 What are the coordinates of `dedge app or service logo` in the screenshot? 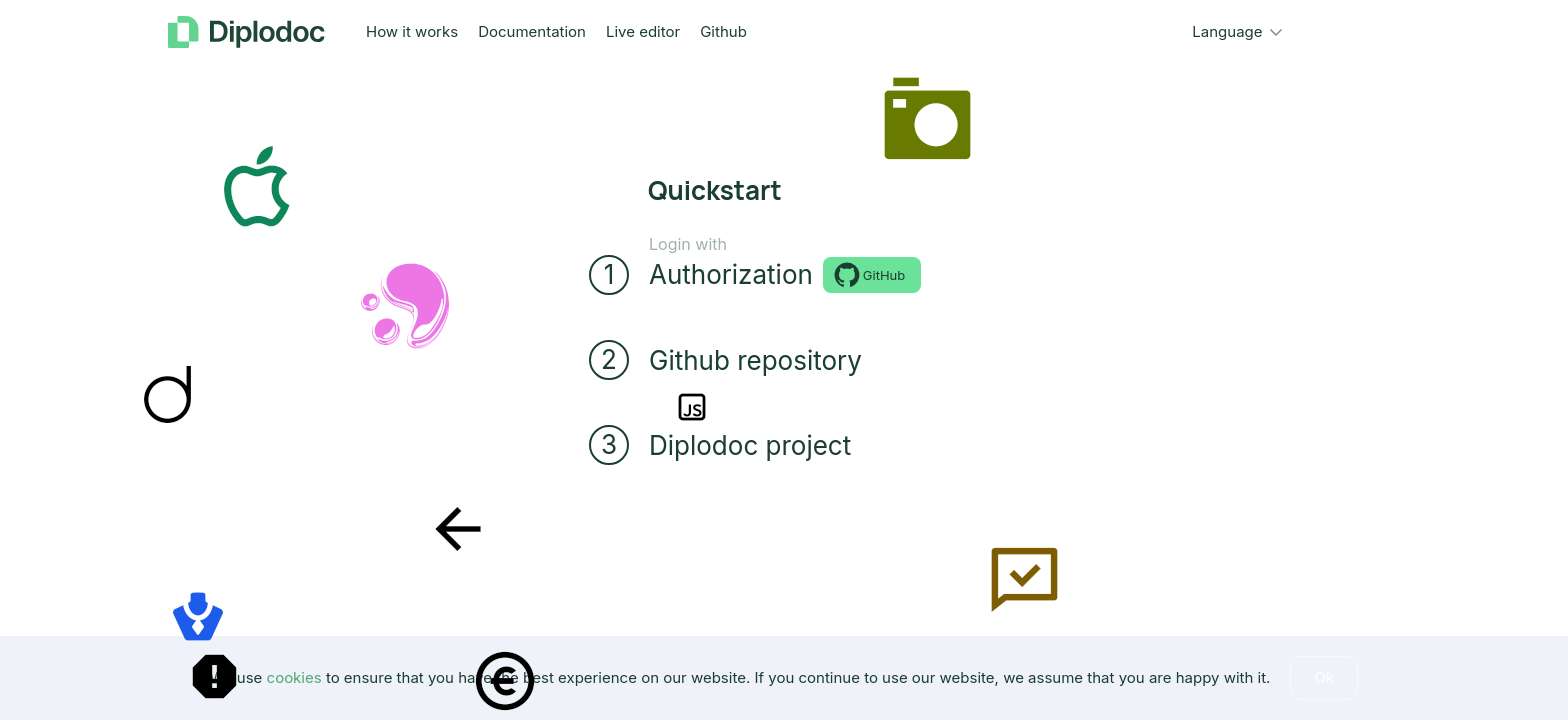 It's located at (167, 394).